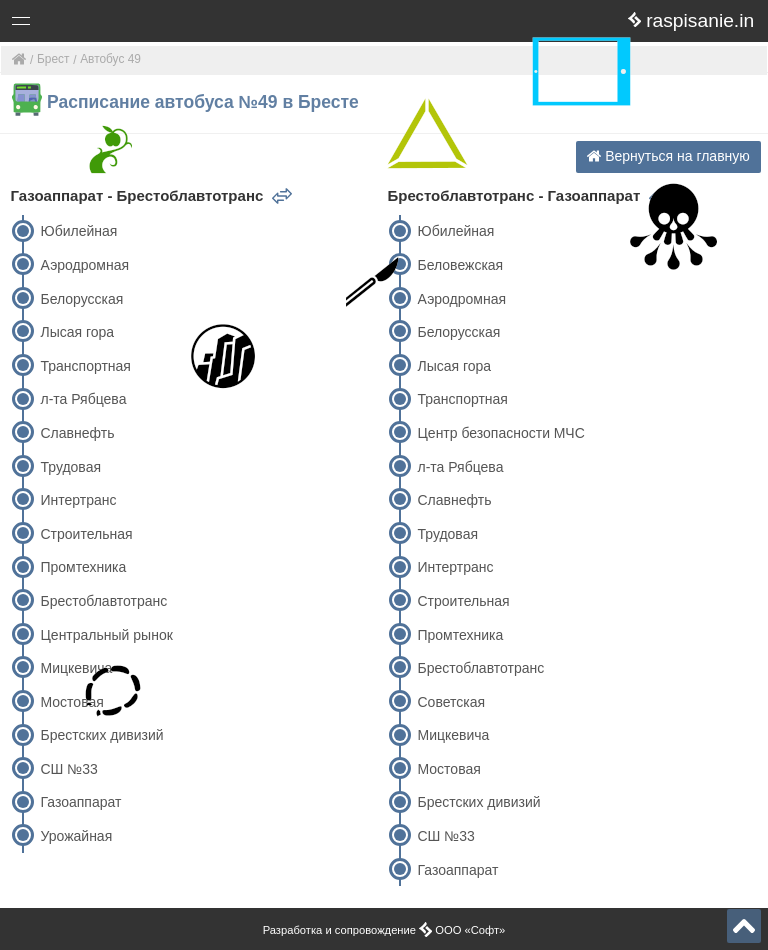  I want to click on access surgical or medical tools, so click(372, 283).